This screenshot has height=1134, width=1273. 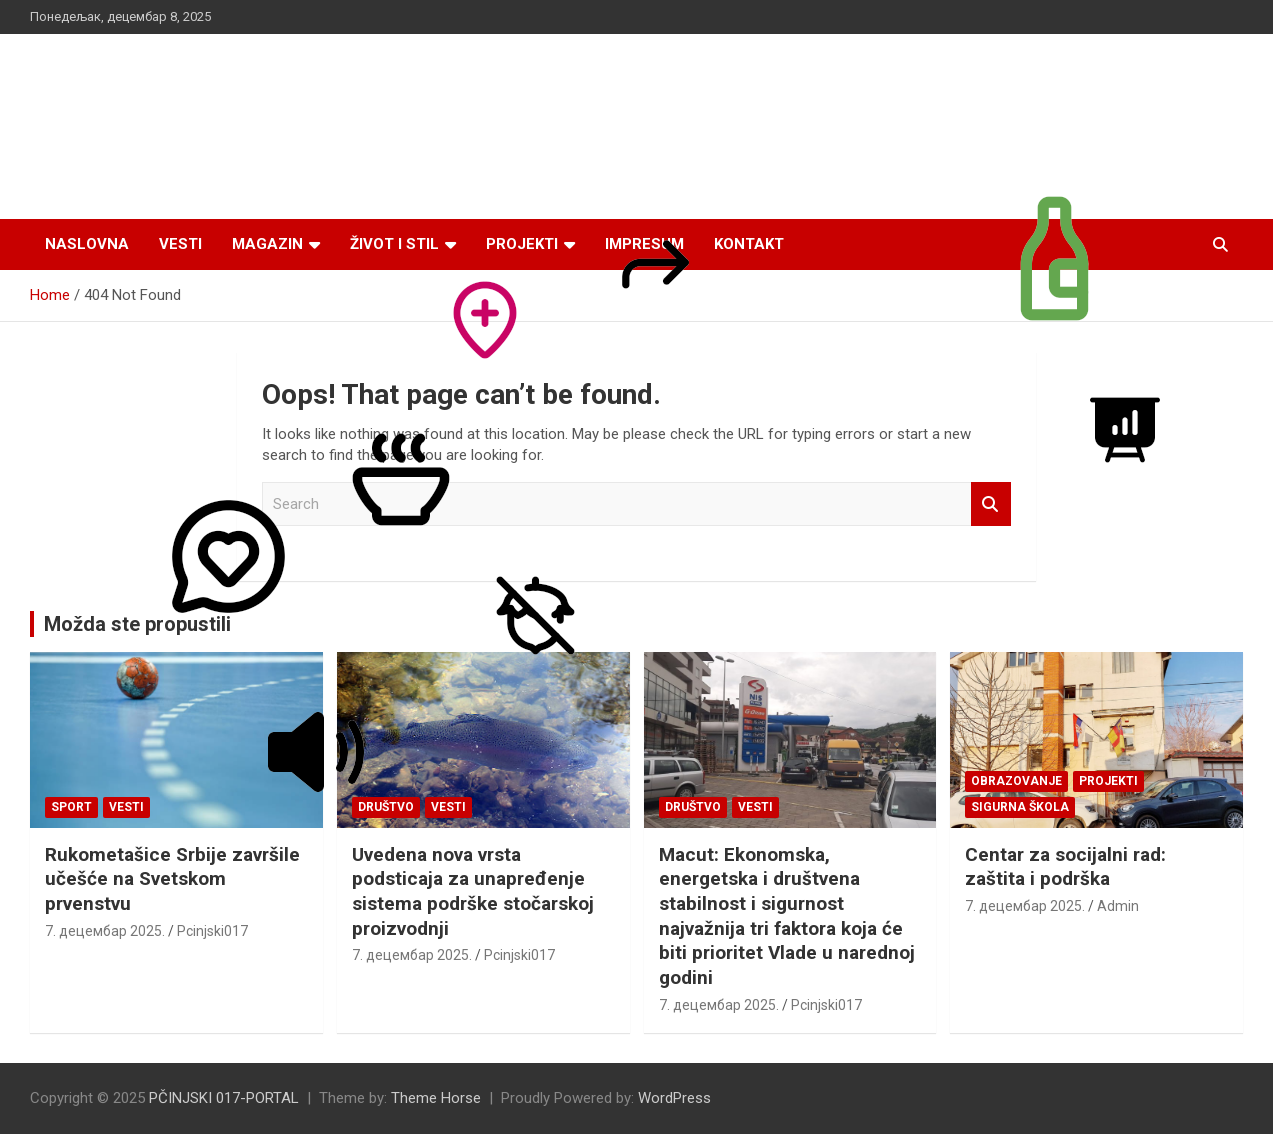 I want to click on indicates nut-free or no nuts allowed, so click(x=535, y=615).